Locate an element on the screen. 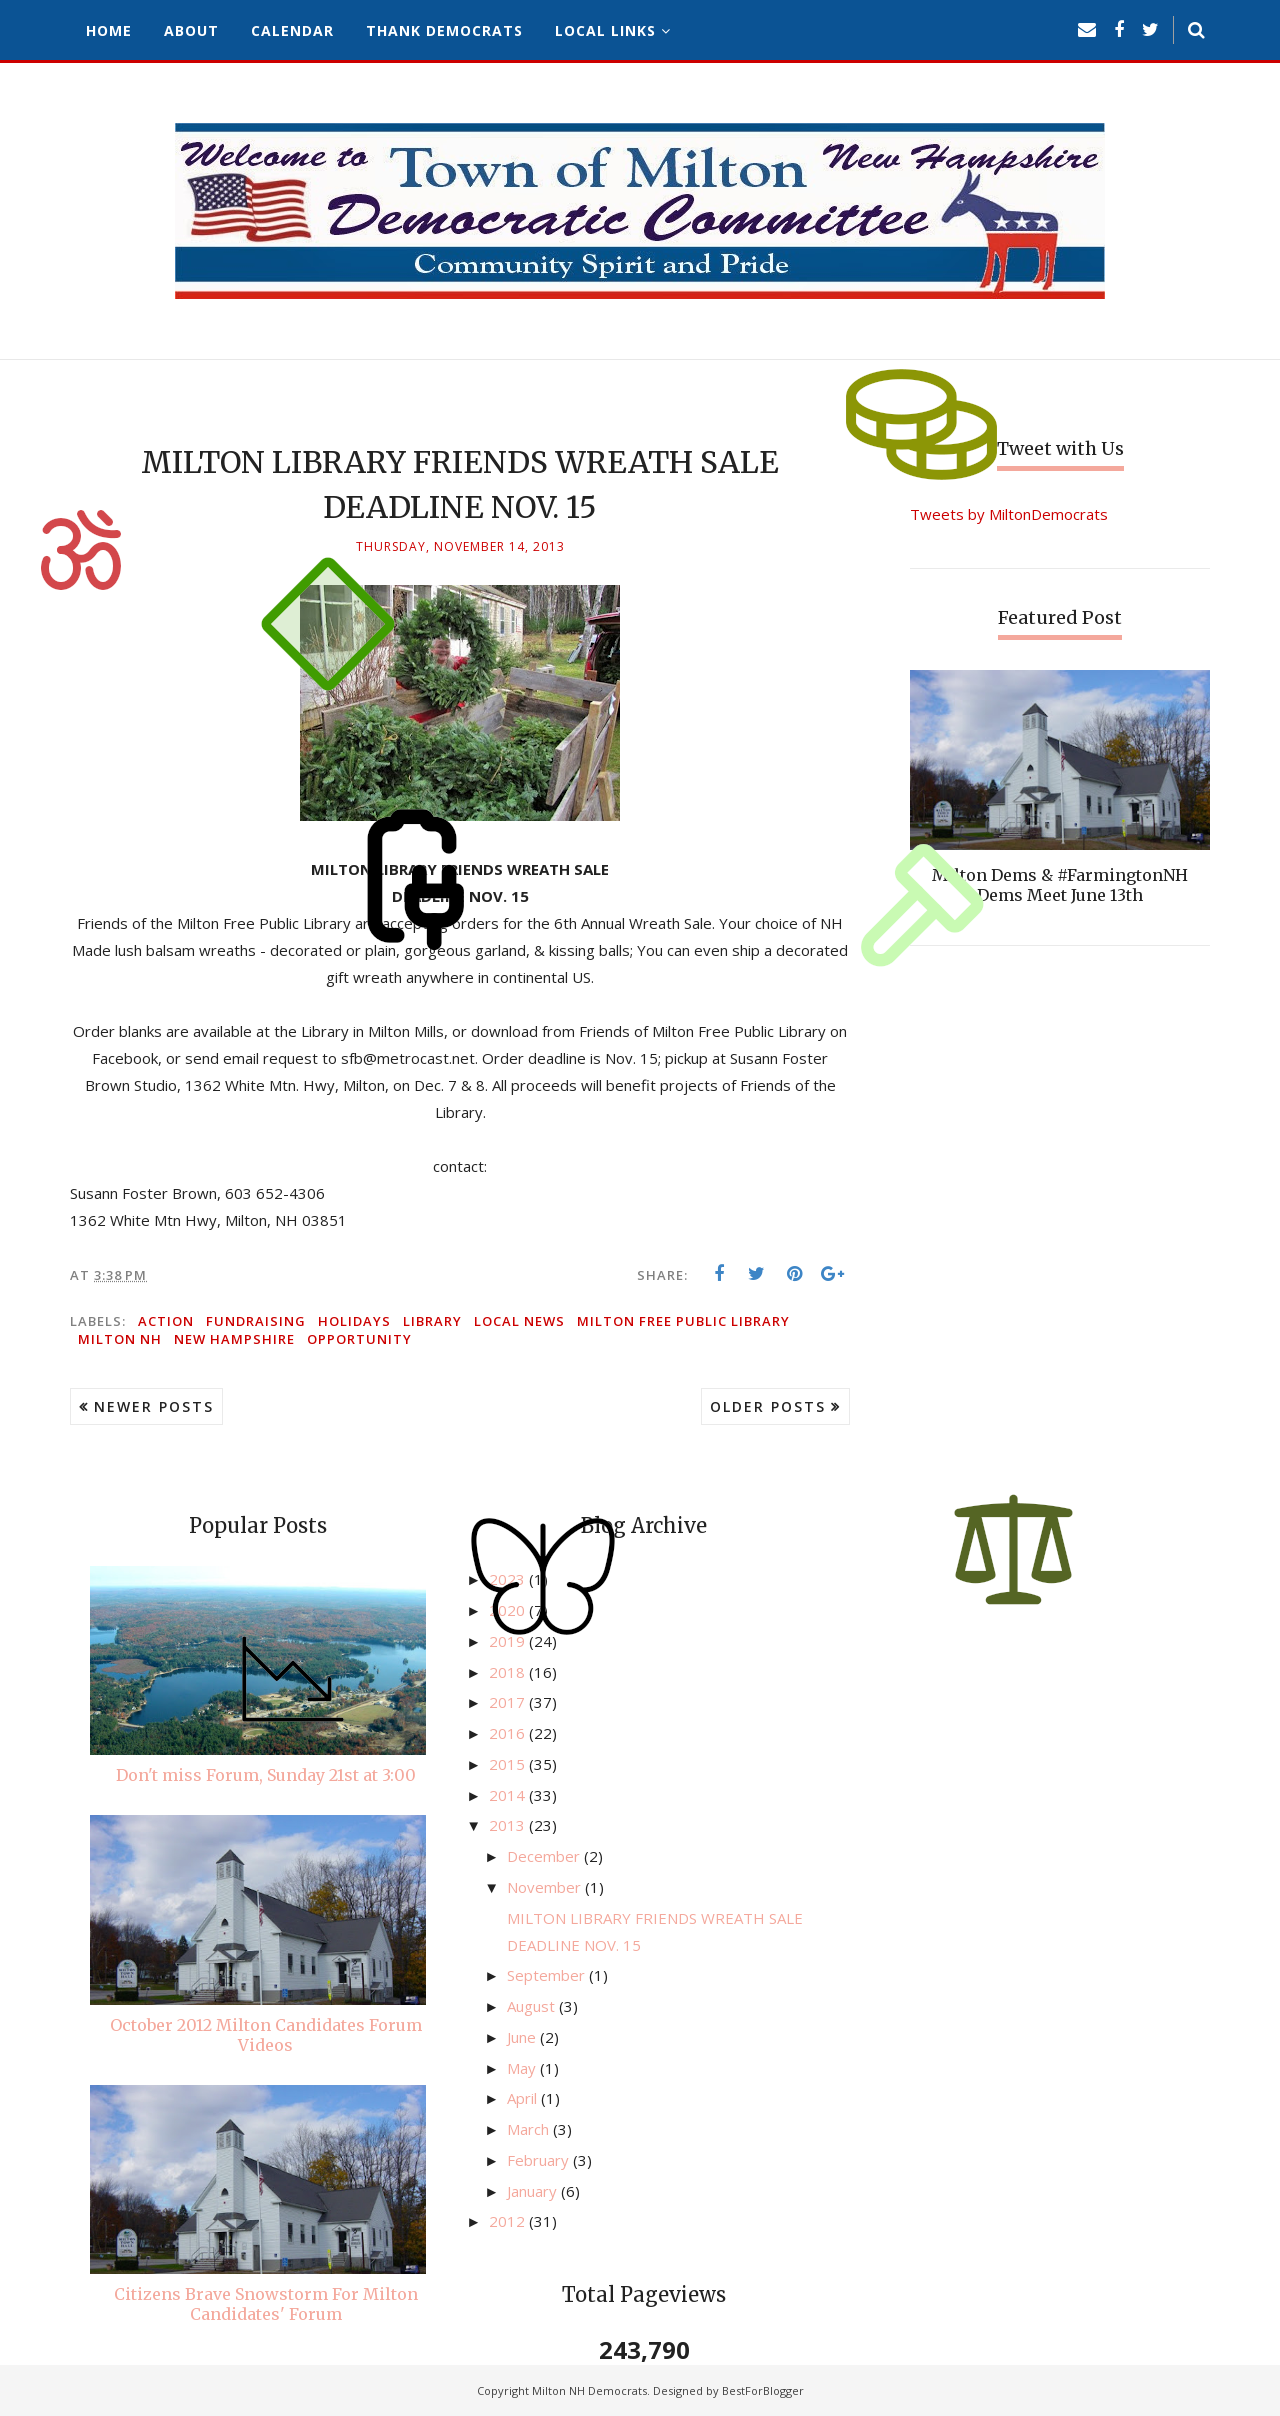  indicates premium or pro membership status is located at coordinates (328, 624).